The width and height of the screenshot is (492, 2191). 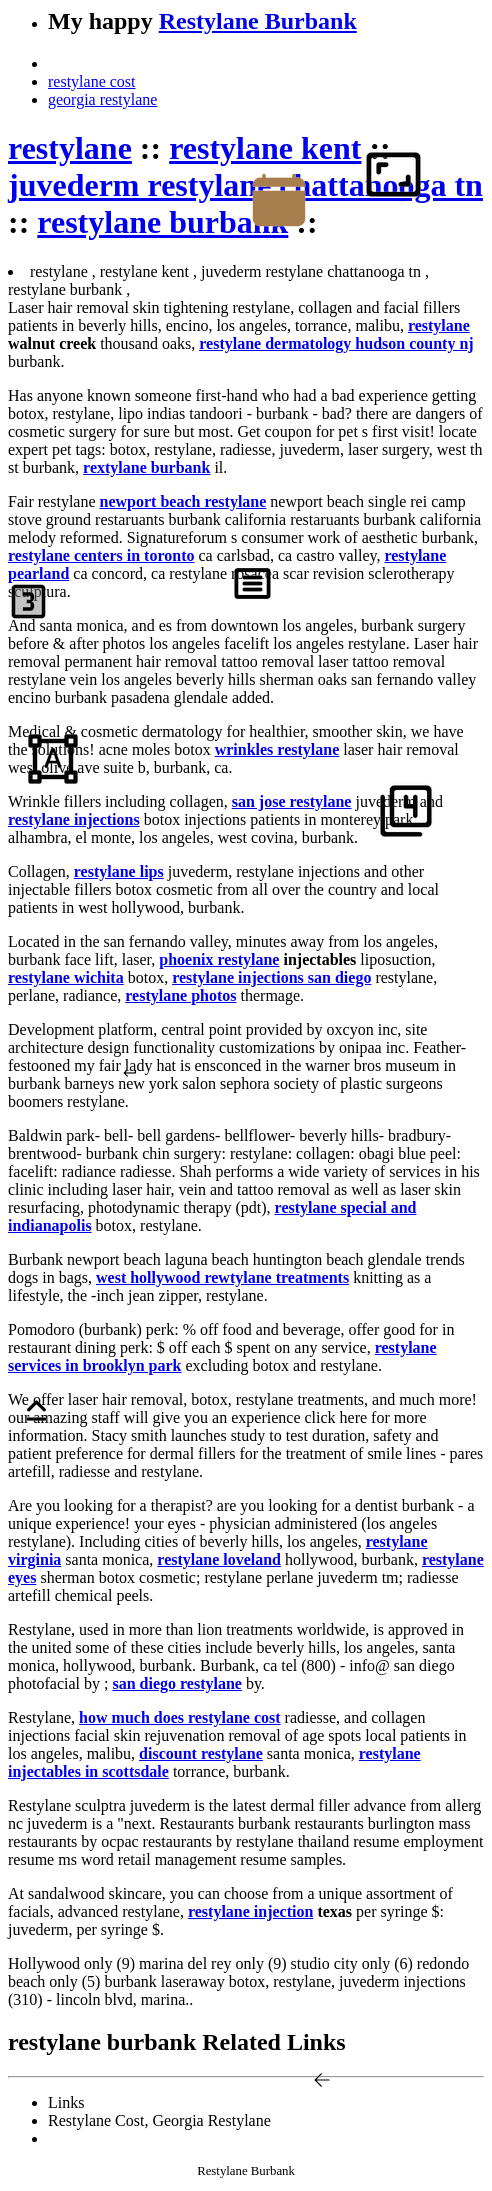 What do you see at coordinates (36, 1410) in the screenshot?
I see `toggle caps lock on keyboard` at bounding box center [36, 1410].